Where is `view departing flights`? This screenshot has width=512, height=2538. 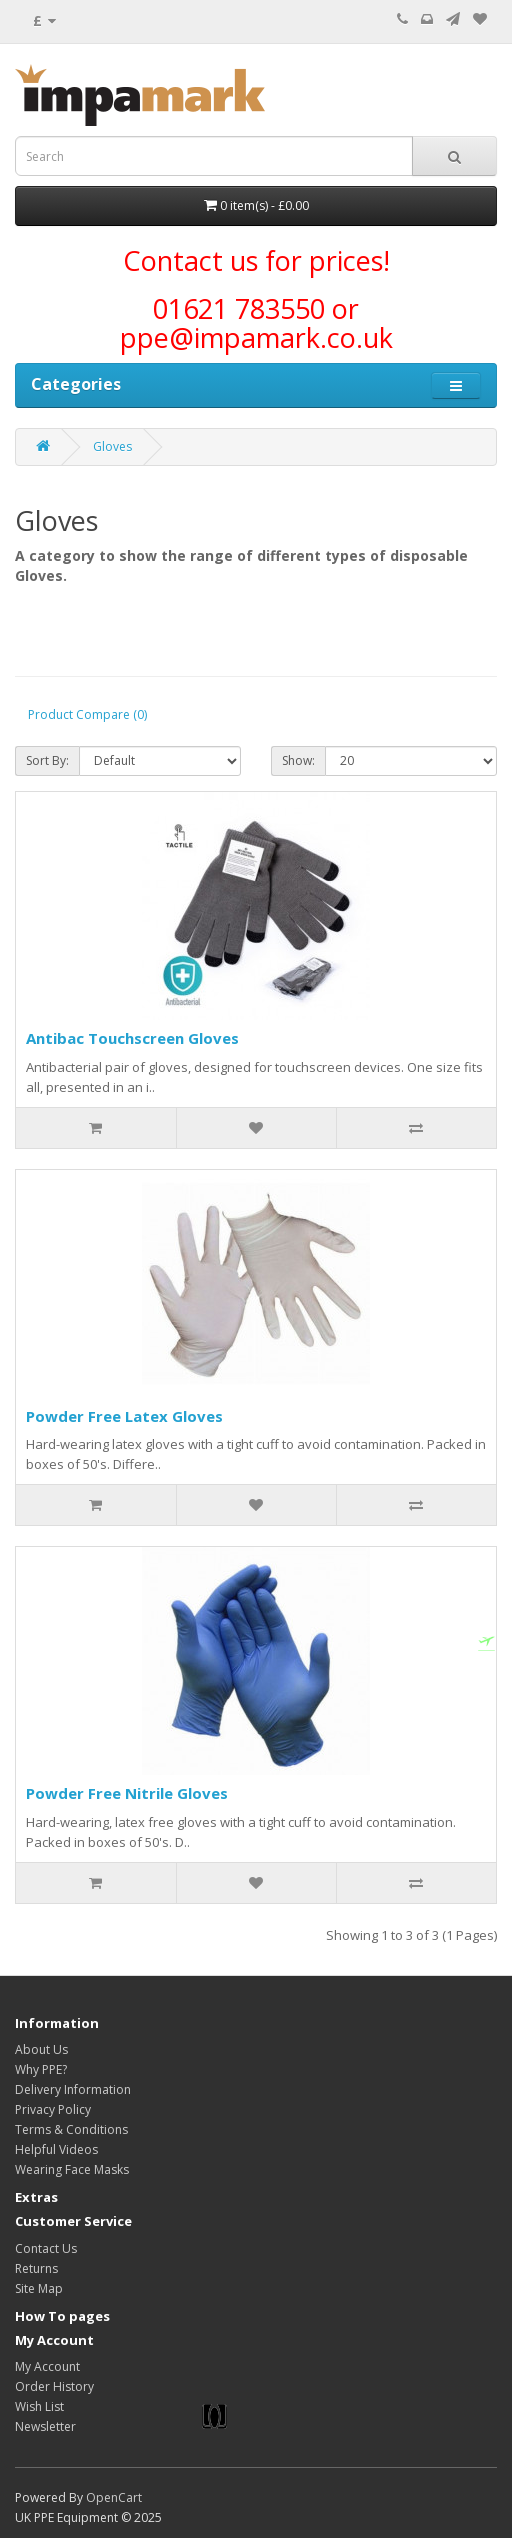
view departing flights is located at coordinates (486, 1643).